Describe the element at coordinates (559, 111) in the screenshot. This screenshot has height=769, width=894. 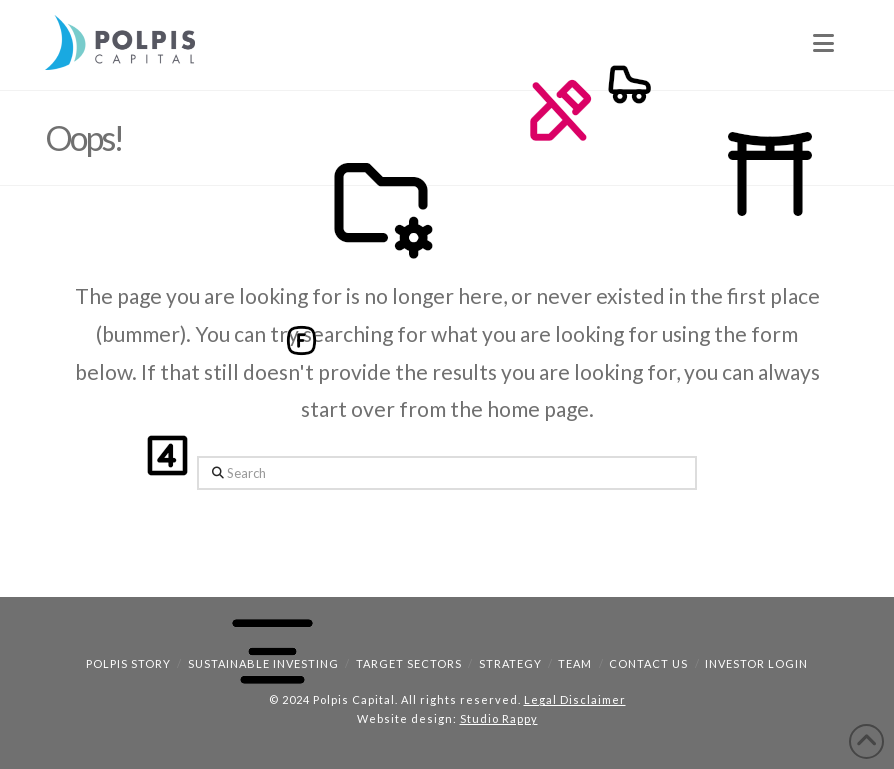
I see `editing is disabled` at that location.